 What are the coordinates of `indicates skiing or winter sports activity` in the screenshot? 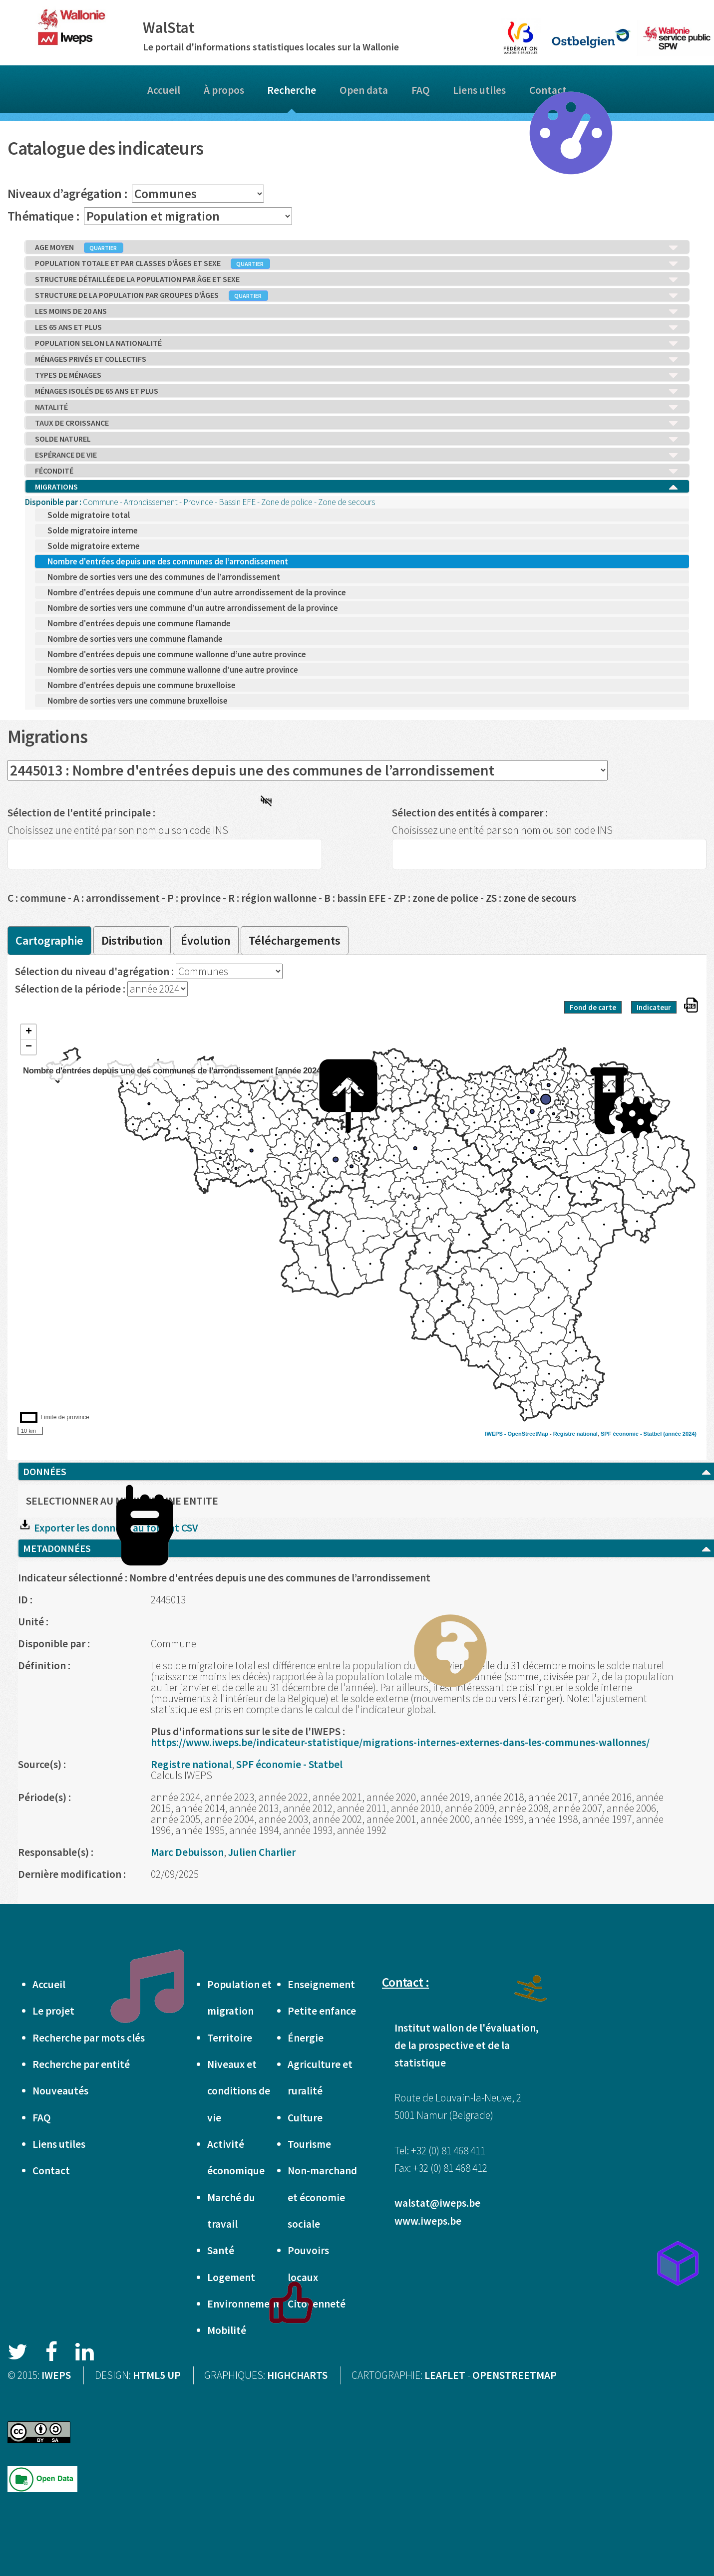 It's located at (530, 1989).